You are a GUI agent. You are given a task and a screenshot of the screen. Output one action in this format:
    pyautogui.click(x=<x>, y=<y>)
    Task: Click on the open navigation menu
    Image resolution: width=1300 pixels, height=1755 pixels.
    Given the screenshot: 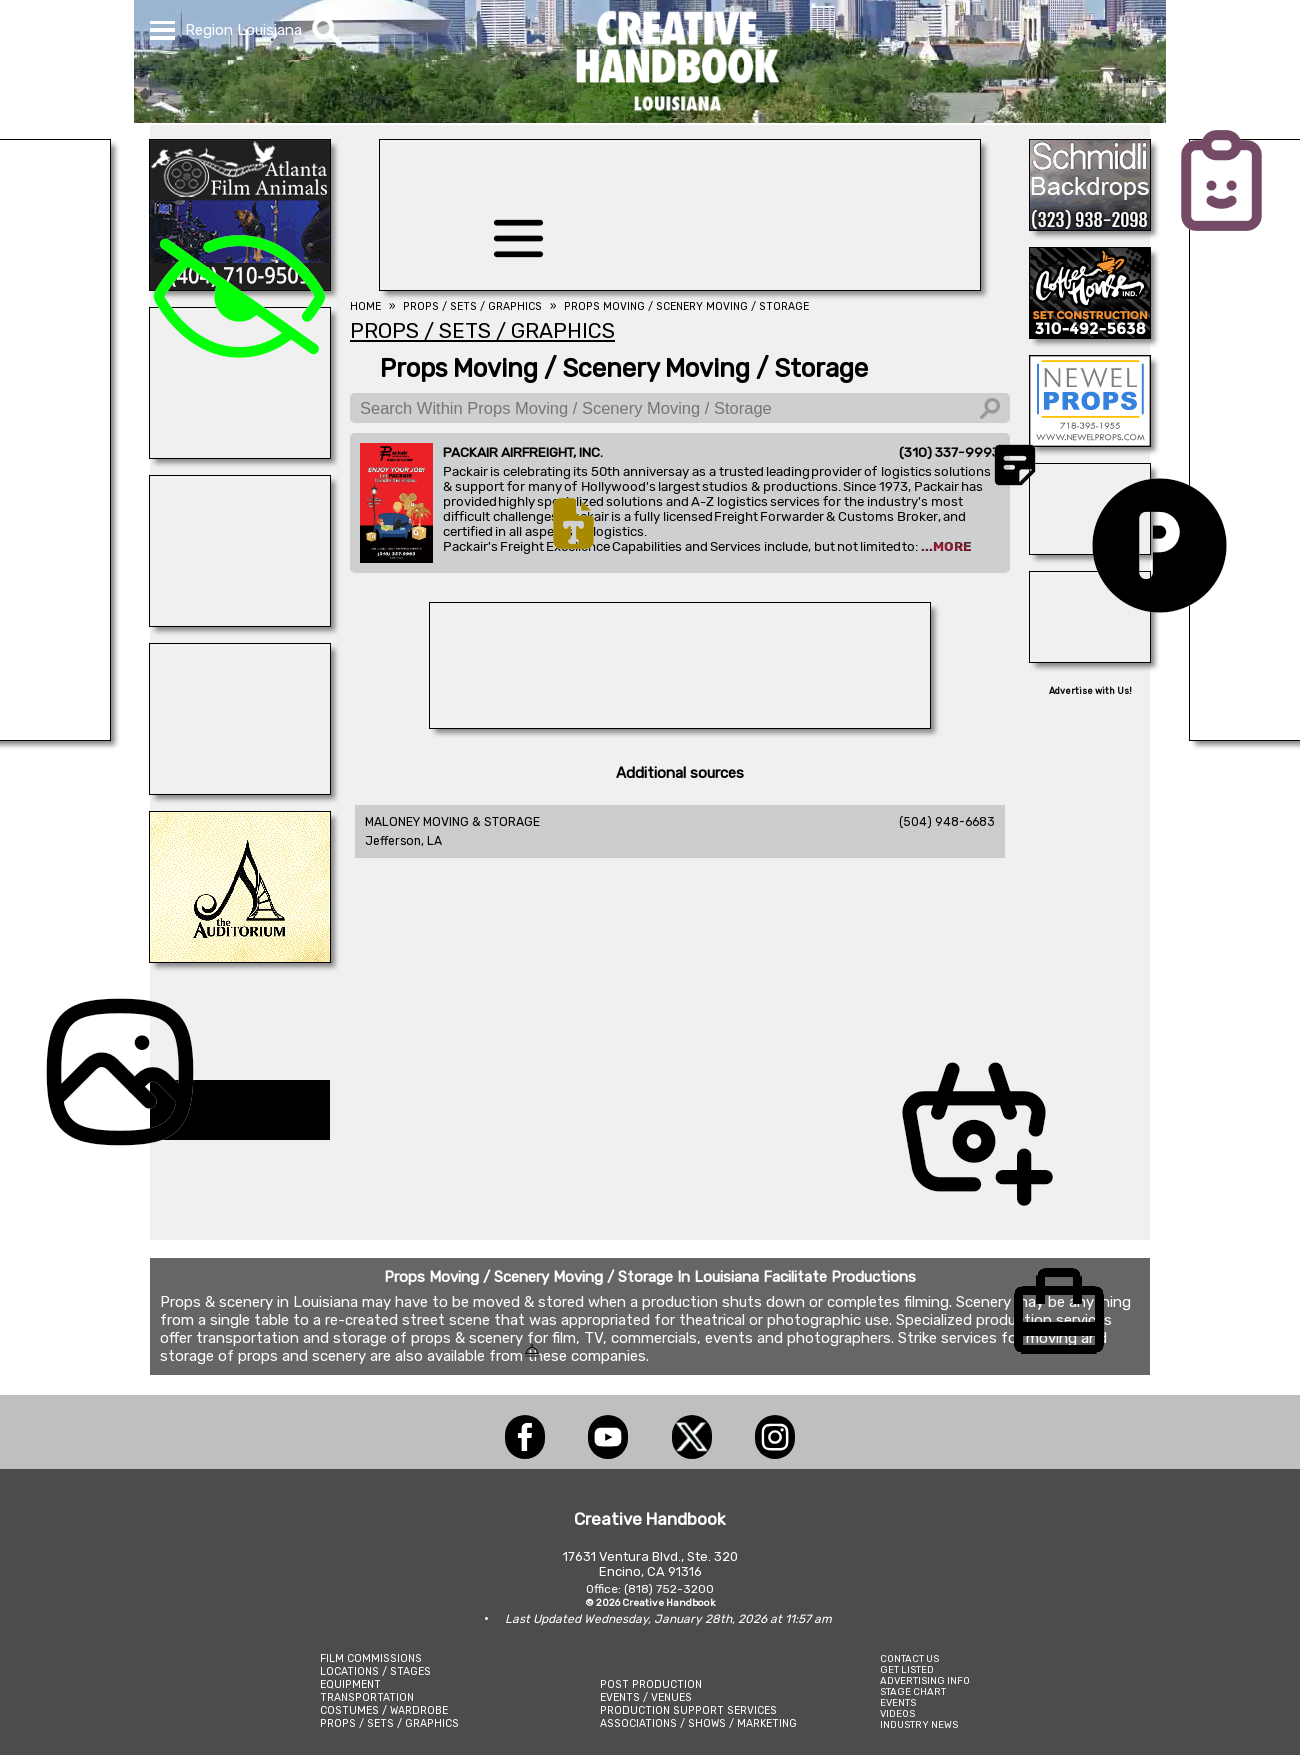 What is the action you would take?
    pyautogui.click(x=518, y=238)
    